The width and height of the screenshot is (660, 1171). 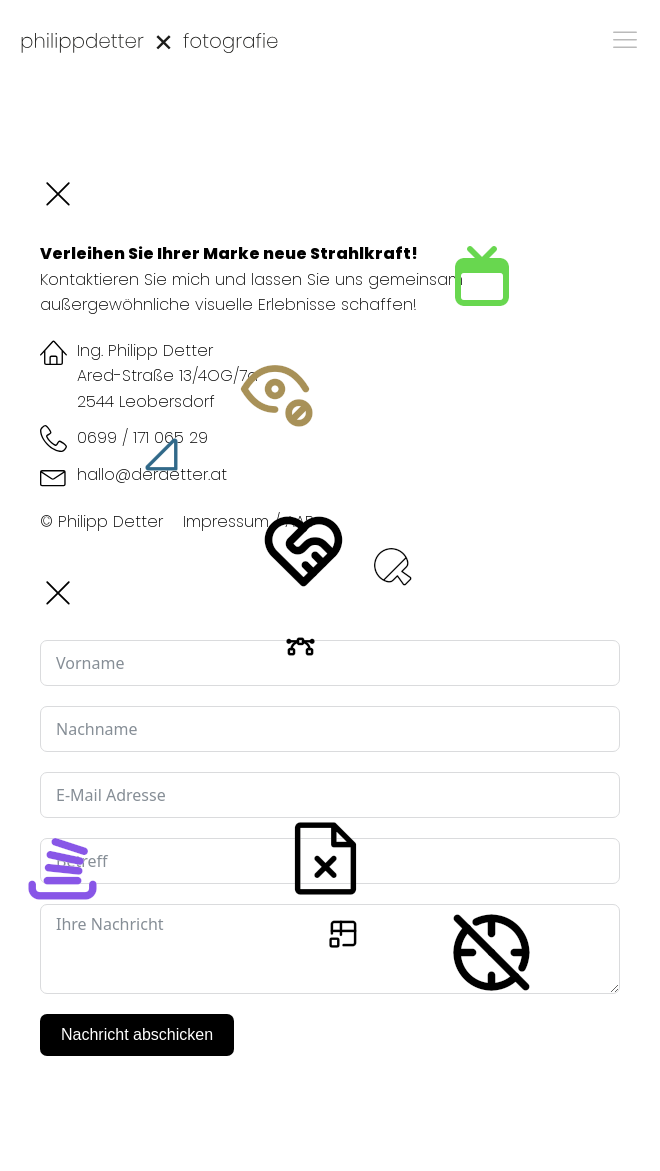 What do you see at coordinates (491, 952) in the screenshot?
I see `disable viewfinder or camera focus` at bounding box center [491, 952].